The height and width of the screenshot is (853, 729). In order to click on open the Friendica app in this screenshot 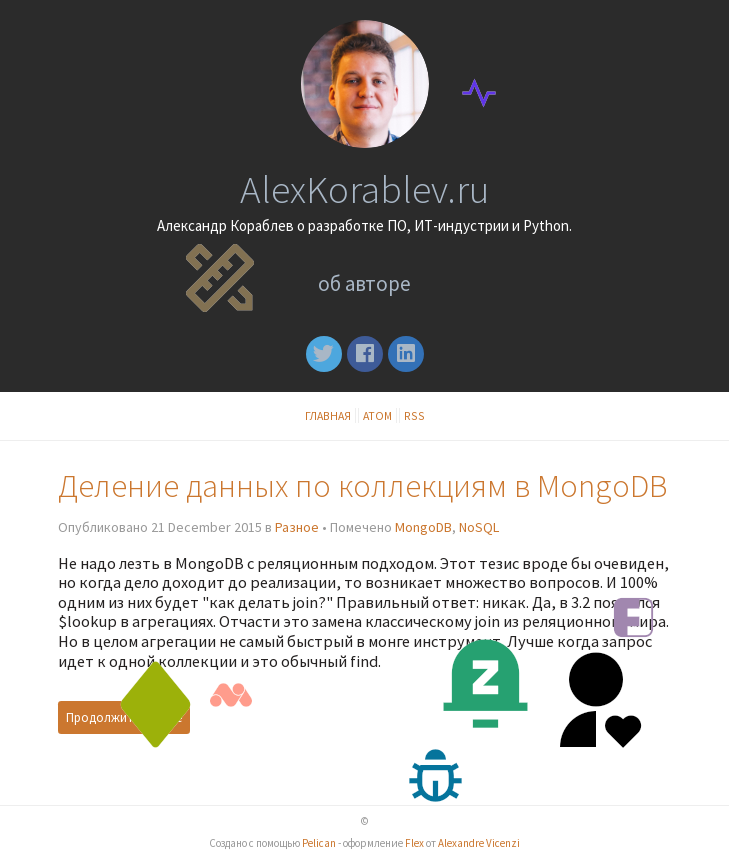, I will do `click(633, 617)`.